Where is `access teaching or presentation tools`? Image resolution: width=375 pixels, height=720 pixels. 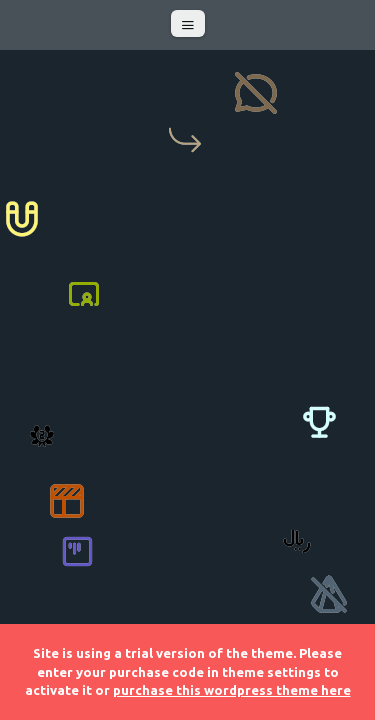
access teaching or presentation tools is located at coordinates (84, 294).